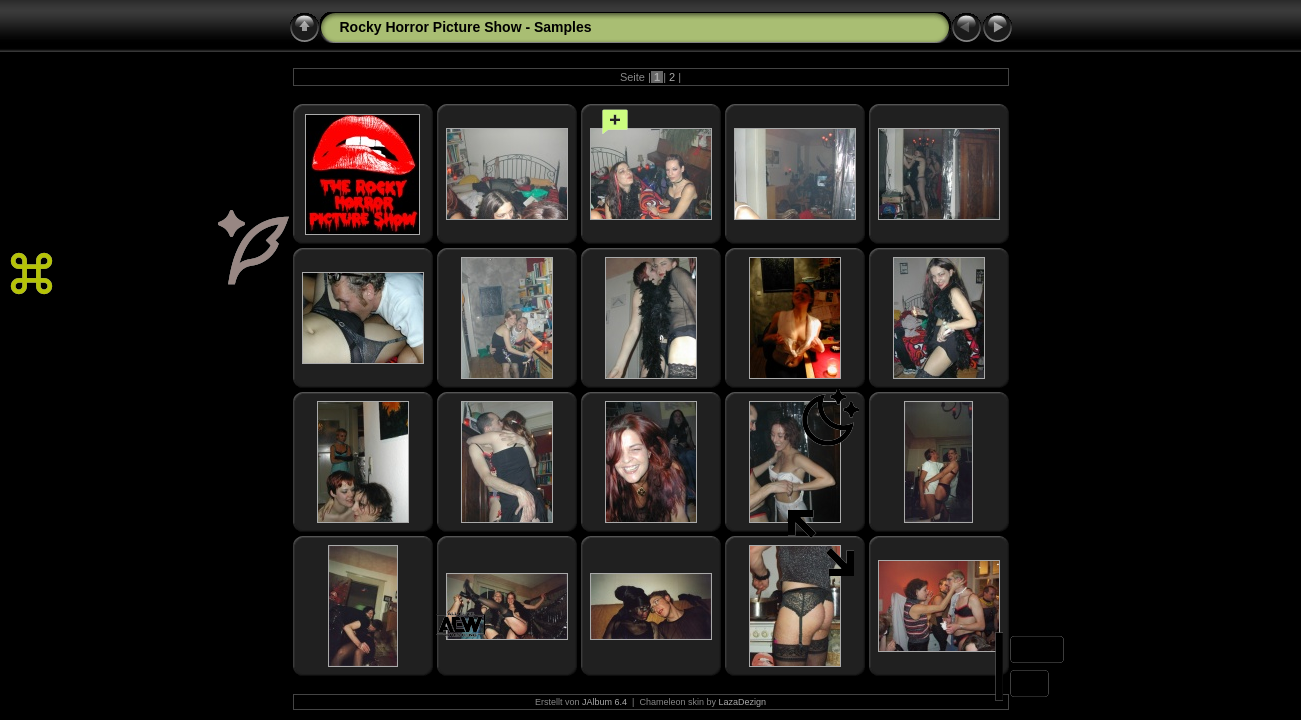  Describe the element at coordinates (821, 543) in the screenshot. I see `expand content to full screen` at that location.